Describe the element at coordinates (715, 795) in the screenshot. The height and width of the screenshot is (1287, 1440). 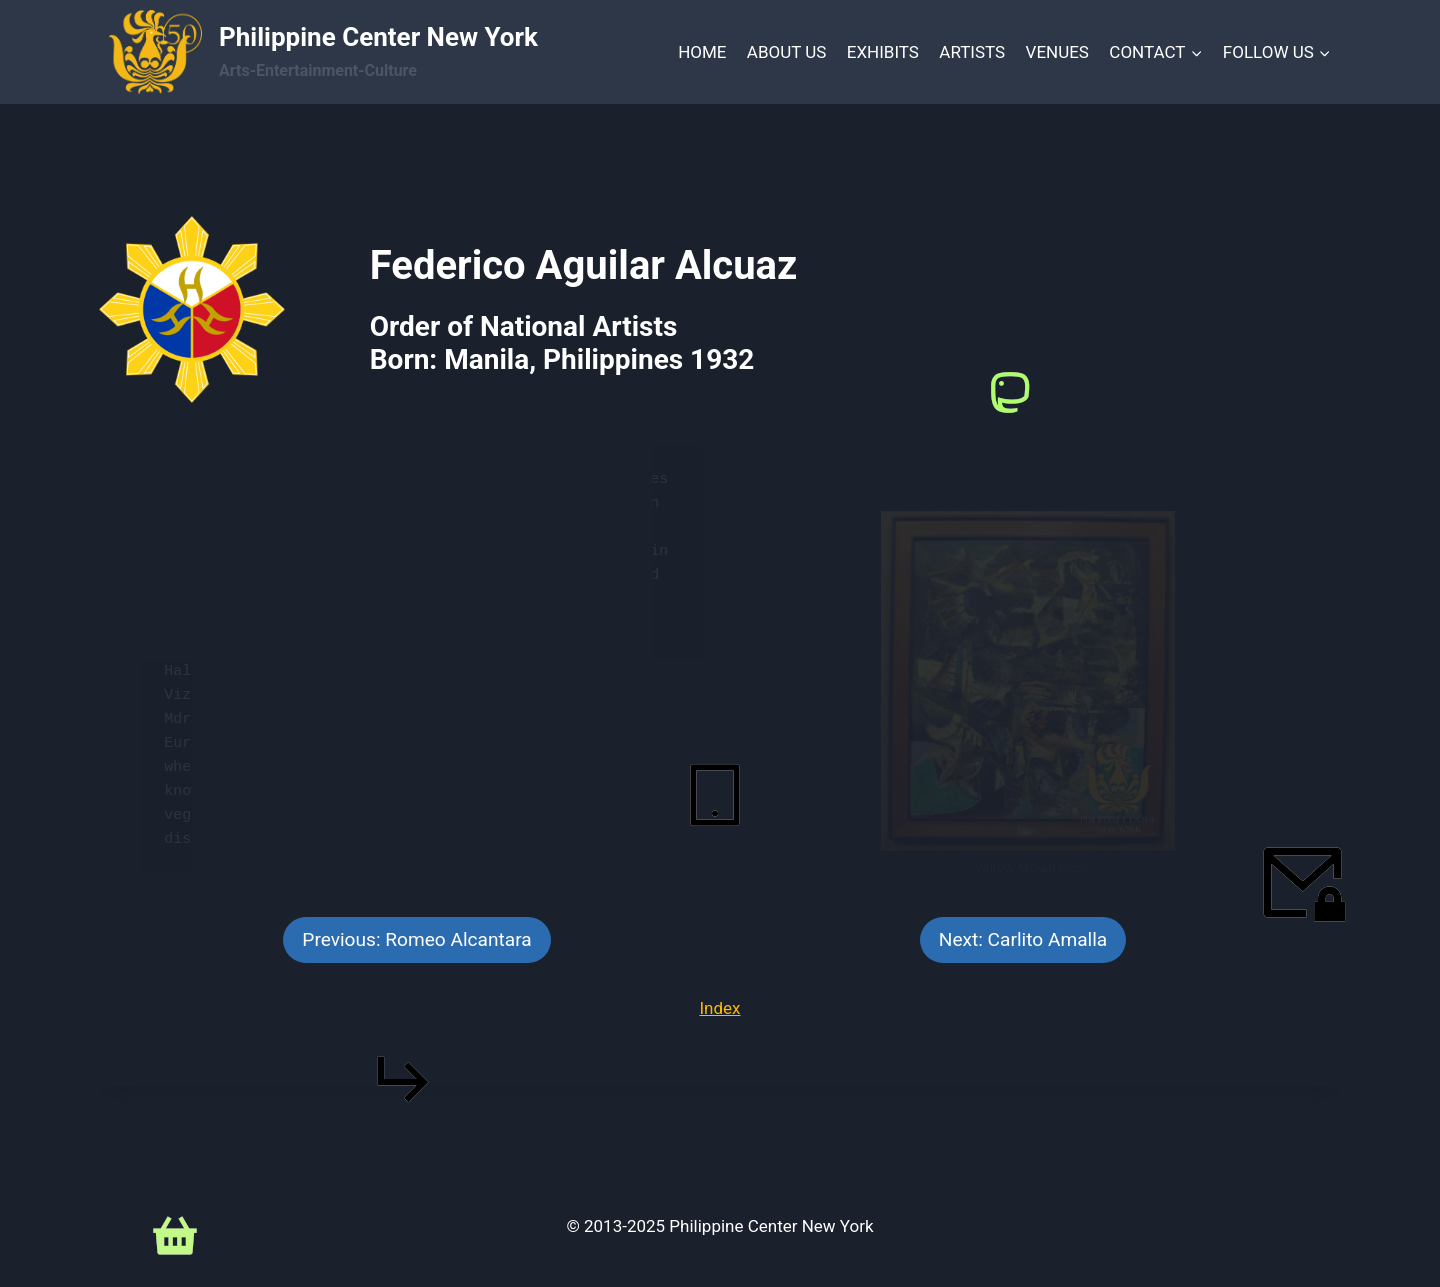
I see `switch to tablet view` at that location.